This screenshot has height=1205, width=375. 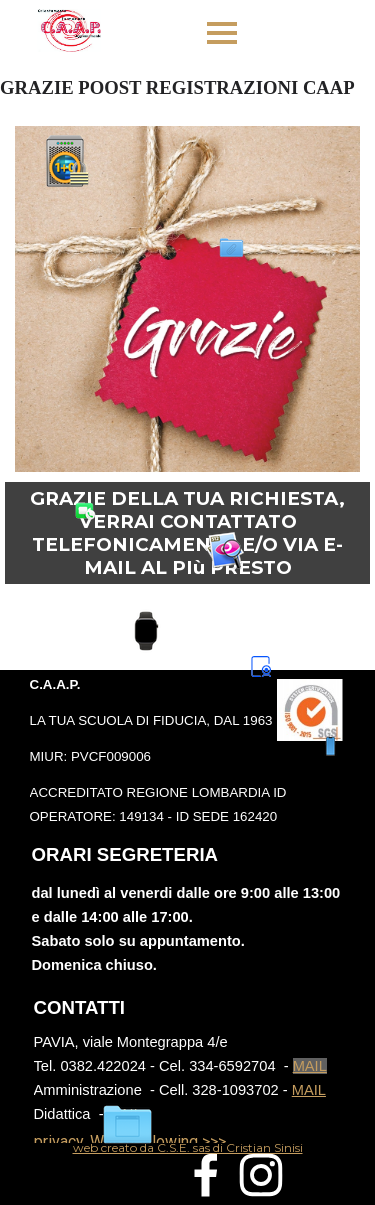 What do you see at coordinates (225, 551) in the screenshot?
I see `test or preview quick look functionality` at bounding box center [225, 551].